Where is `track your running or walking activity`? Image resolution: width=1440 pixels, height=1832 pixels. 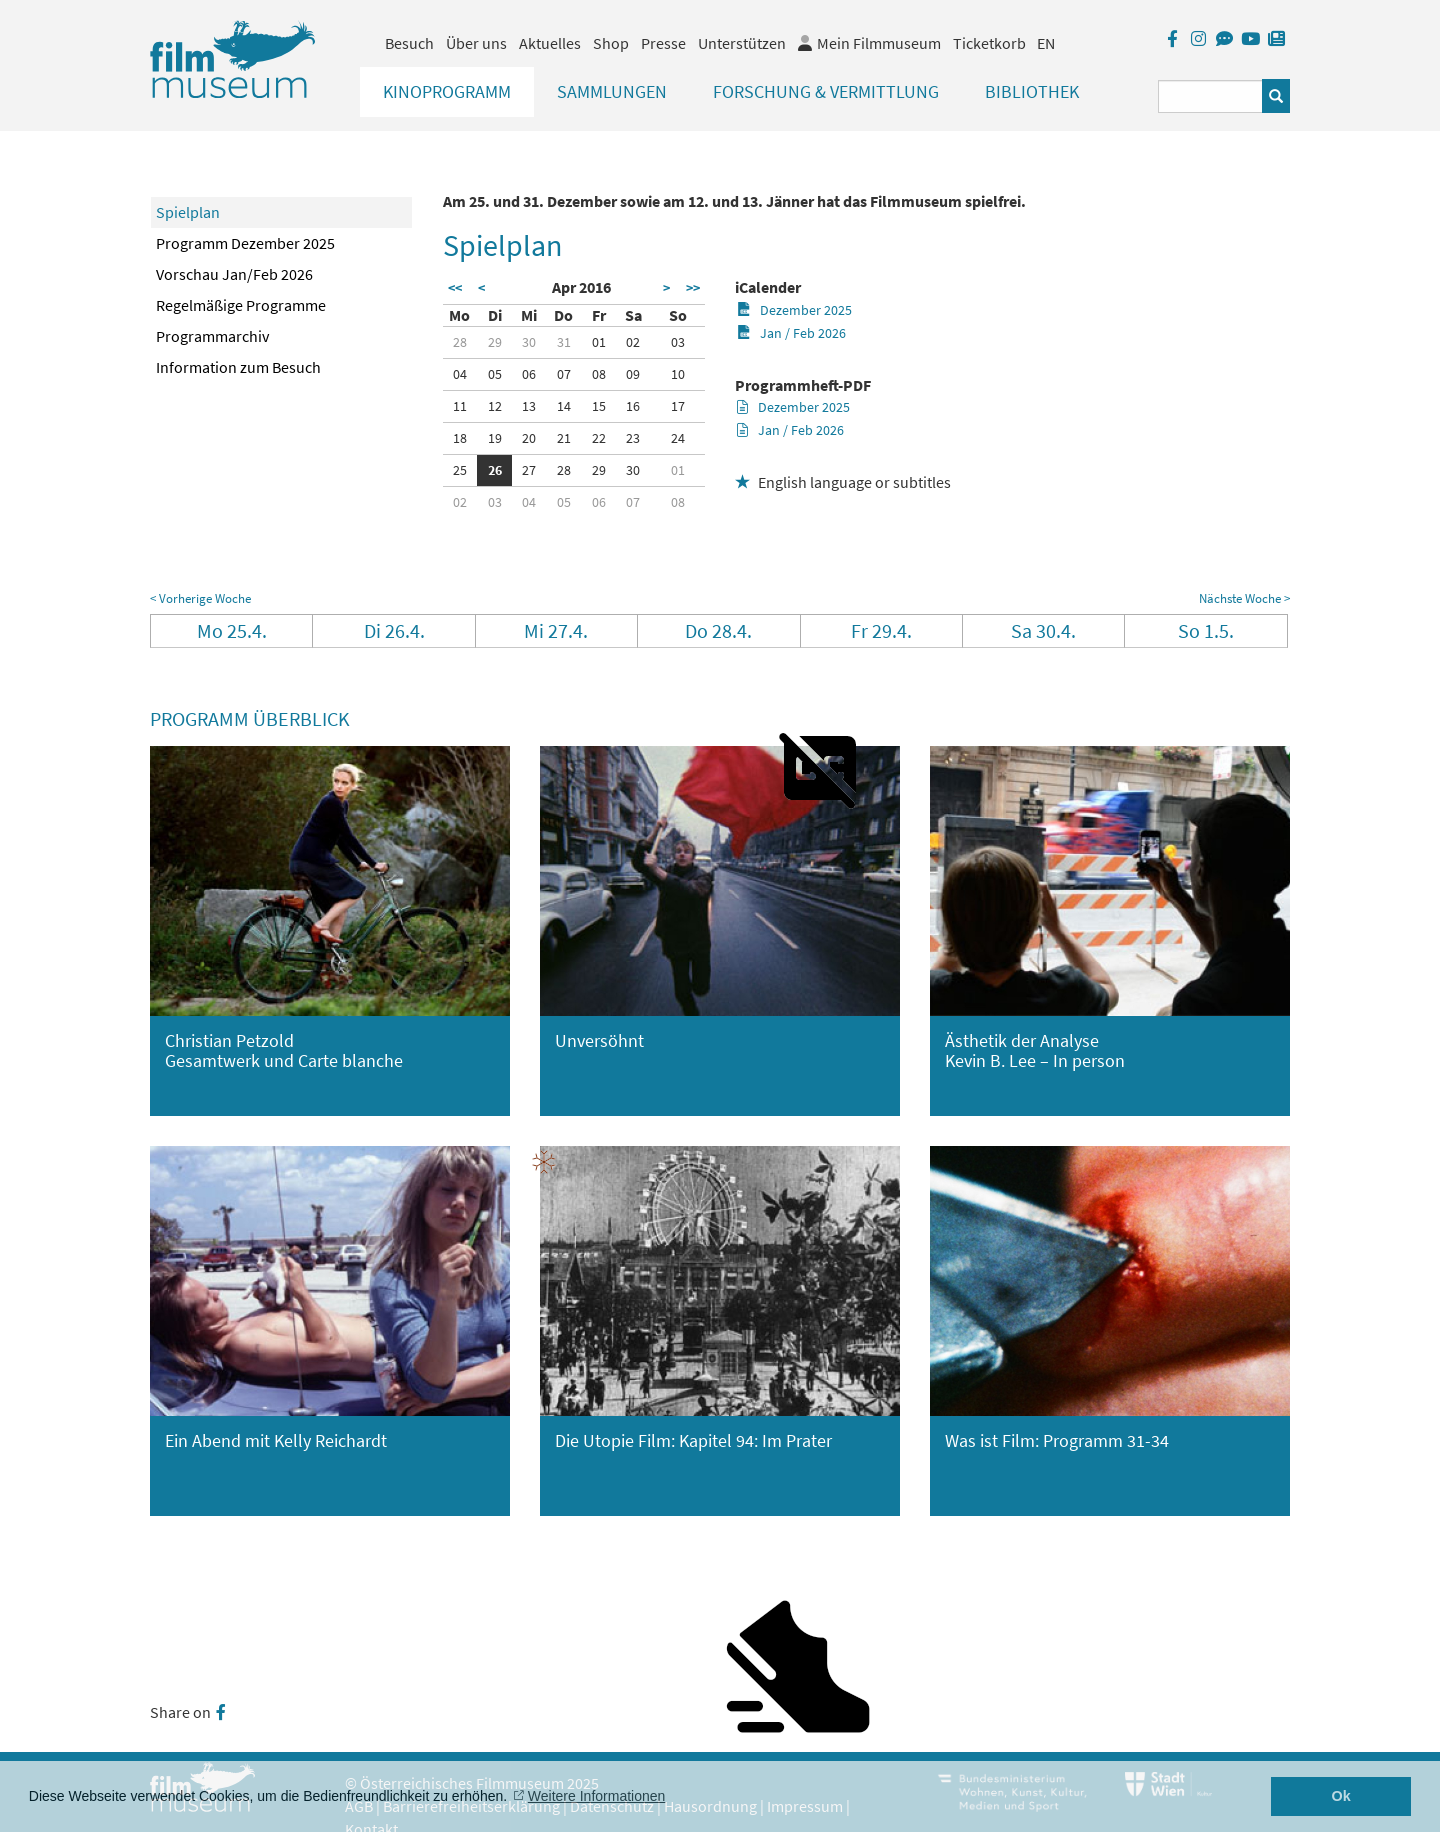
track your running or walking activity is located at coordinates (795, 1674).